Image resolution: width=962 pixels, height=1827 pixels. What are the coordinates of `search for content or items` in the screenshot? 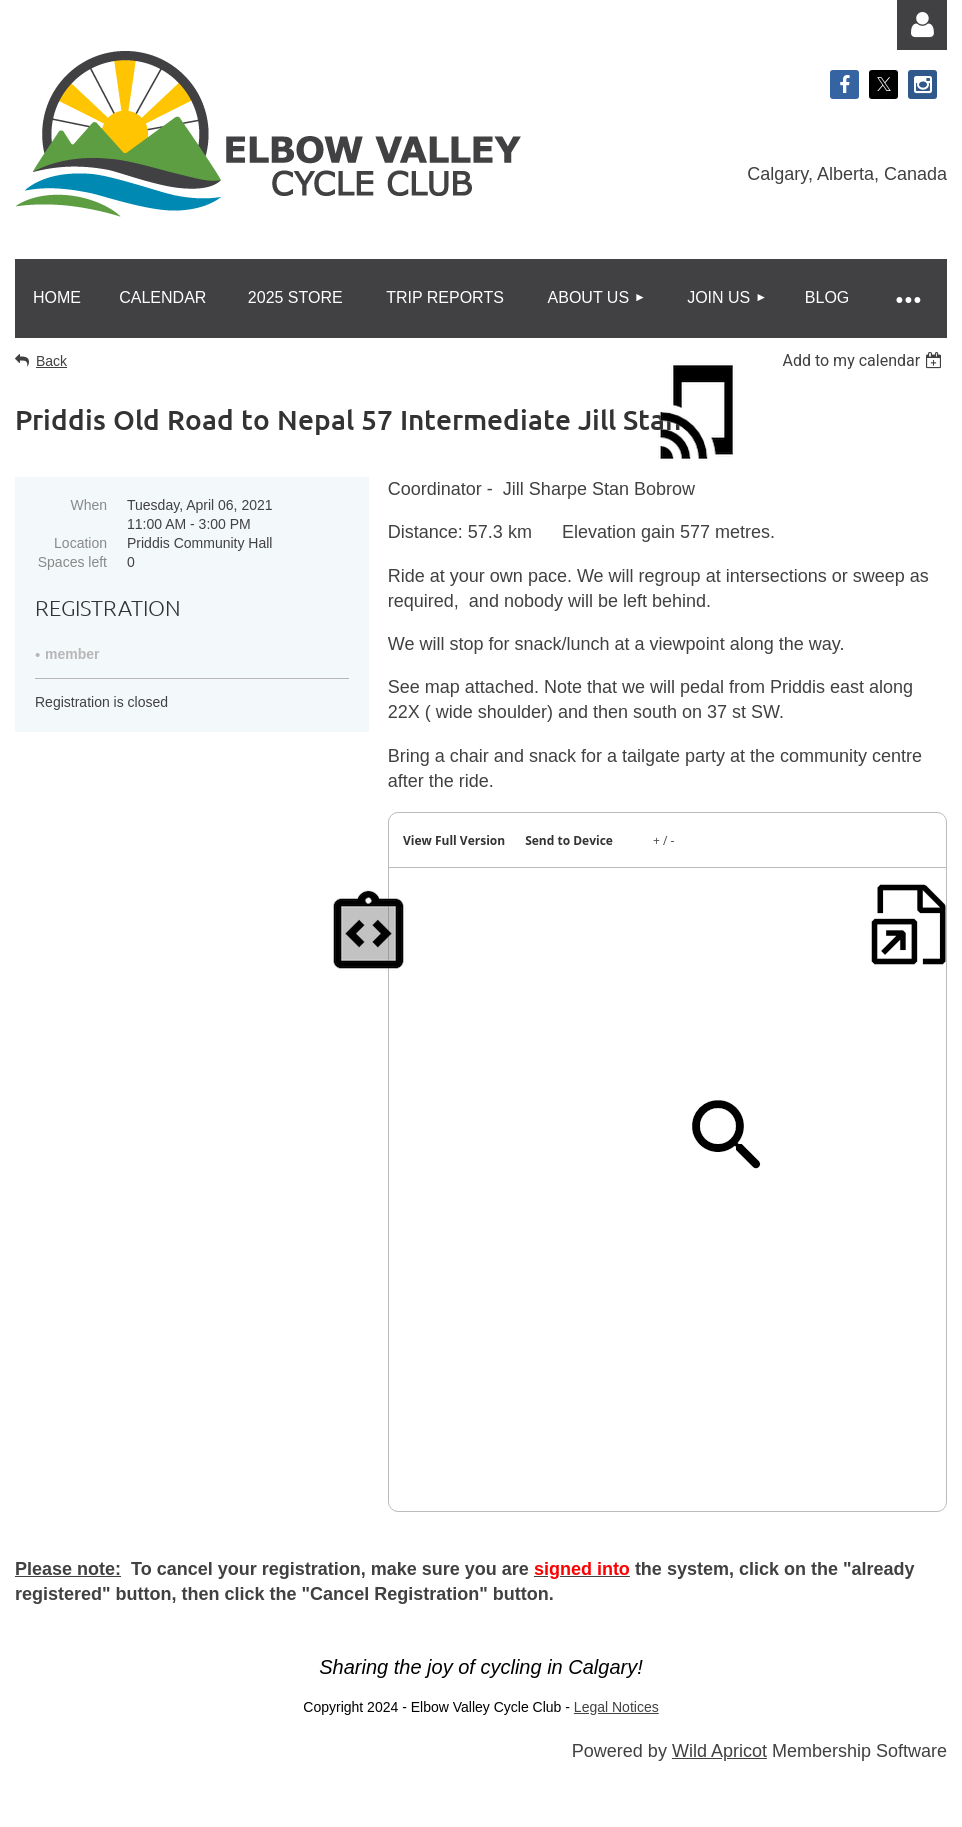 It's located at (728, 1136).